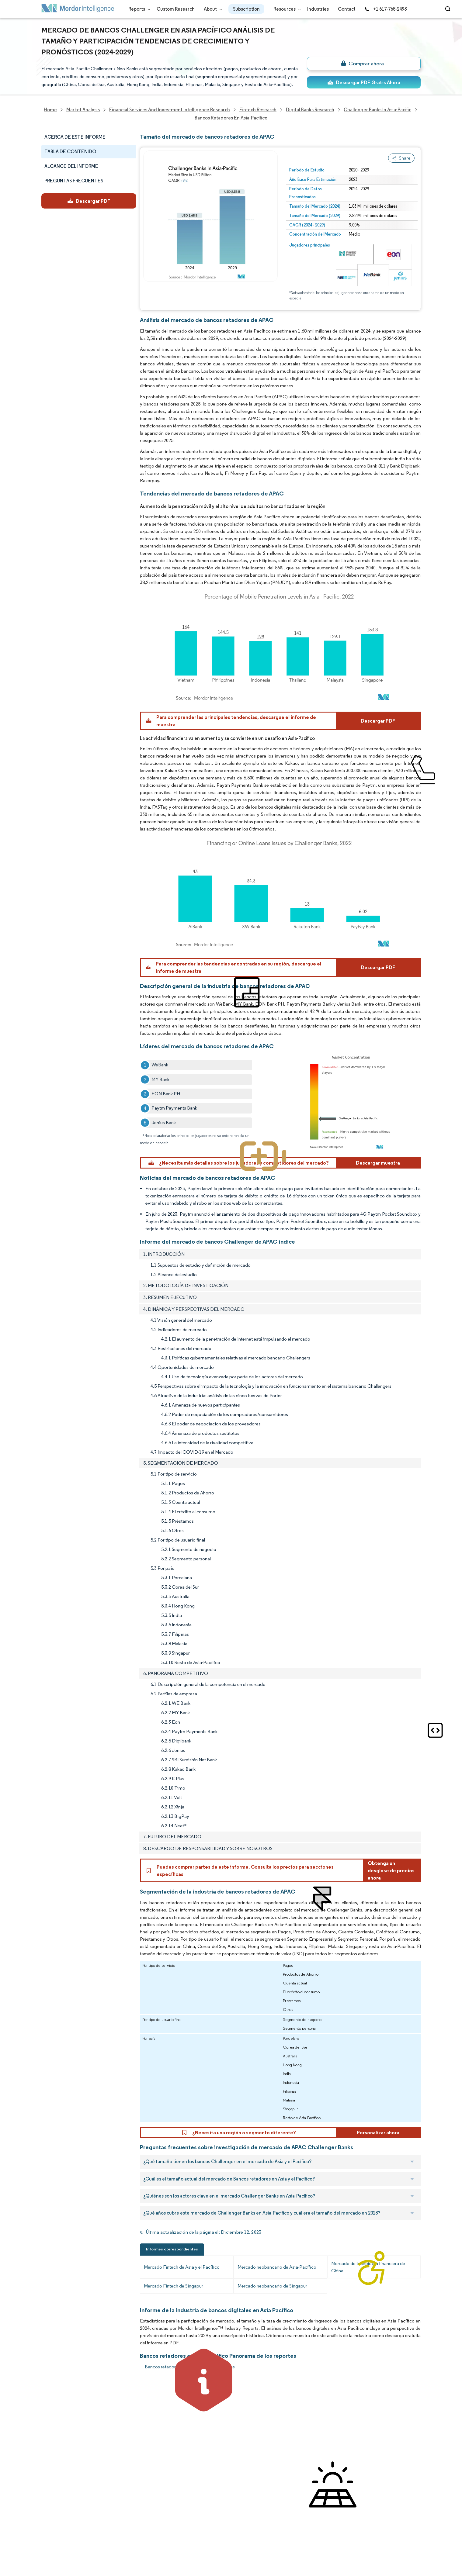 This screenshot has height=2576, width=462. I want to click on view solar energy status, so click(332, 2487).